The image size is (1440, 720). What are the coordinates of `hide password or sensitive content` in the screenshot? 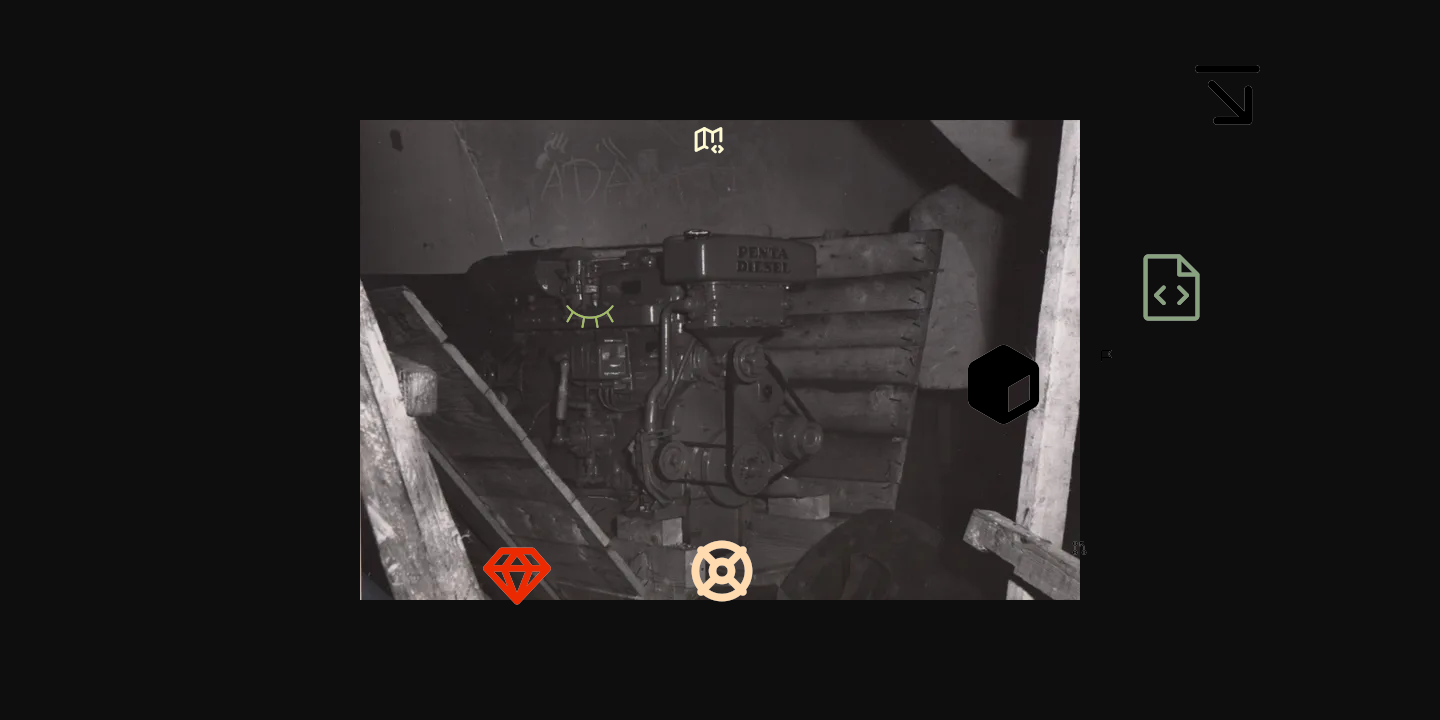 It's located at (590, 312).